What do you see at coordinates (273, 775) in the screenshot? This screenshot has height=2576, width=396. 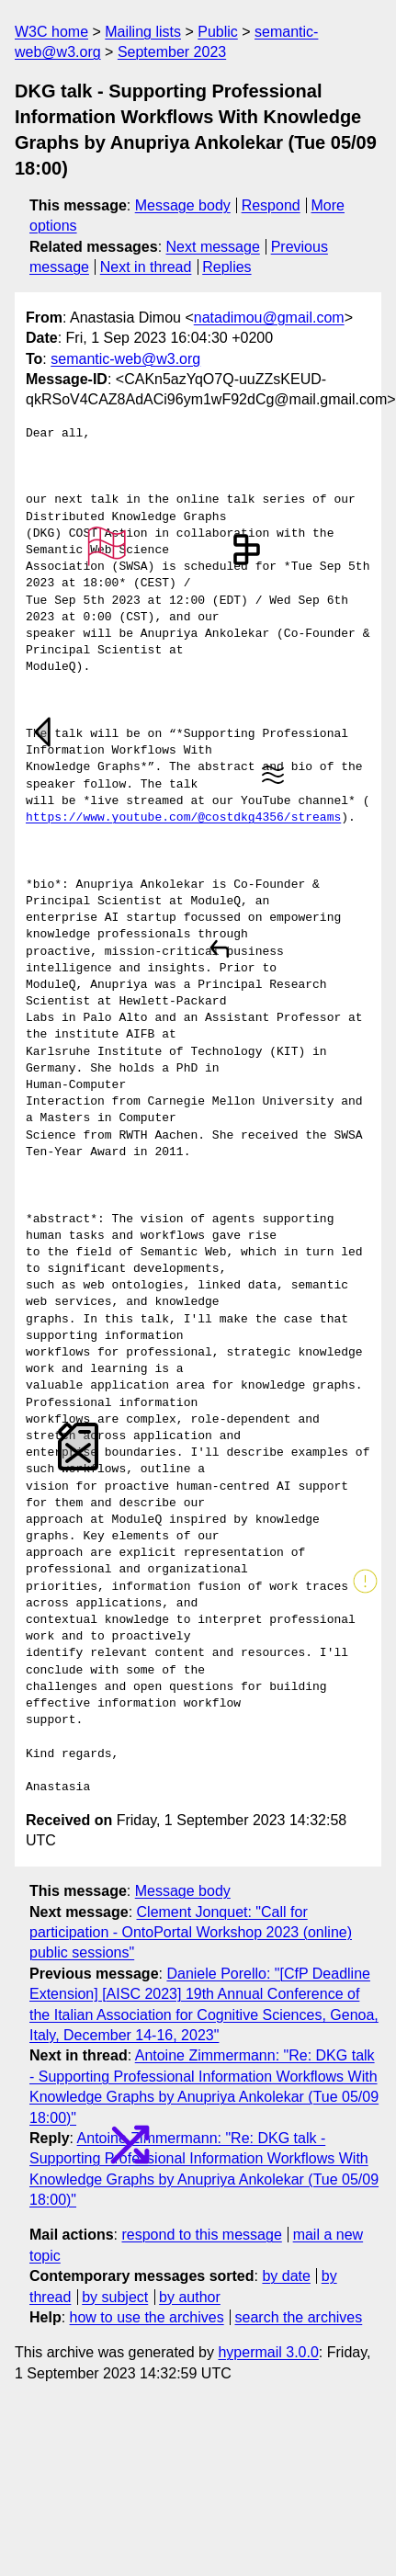 I see `indicates water or aquatic features` at bounding box center [273, 775].